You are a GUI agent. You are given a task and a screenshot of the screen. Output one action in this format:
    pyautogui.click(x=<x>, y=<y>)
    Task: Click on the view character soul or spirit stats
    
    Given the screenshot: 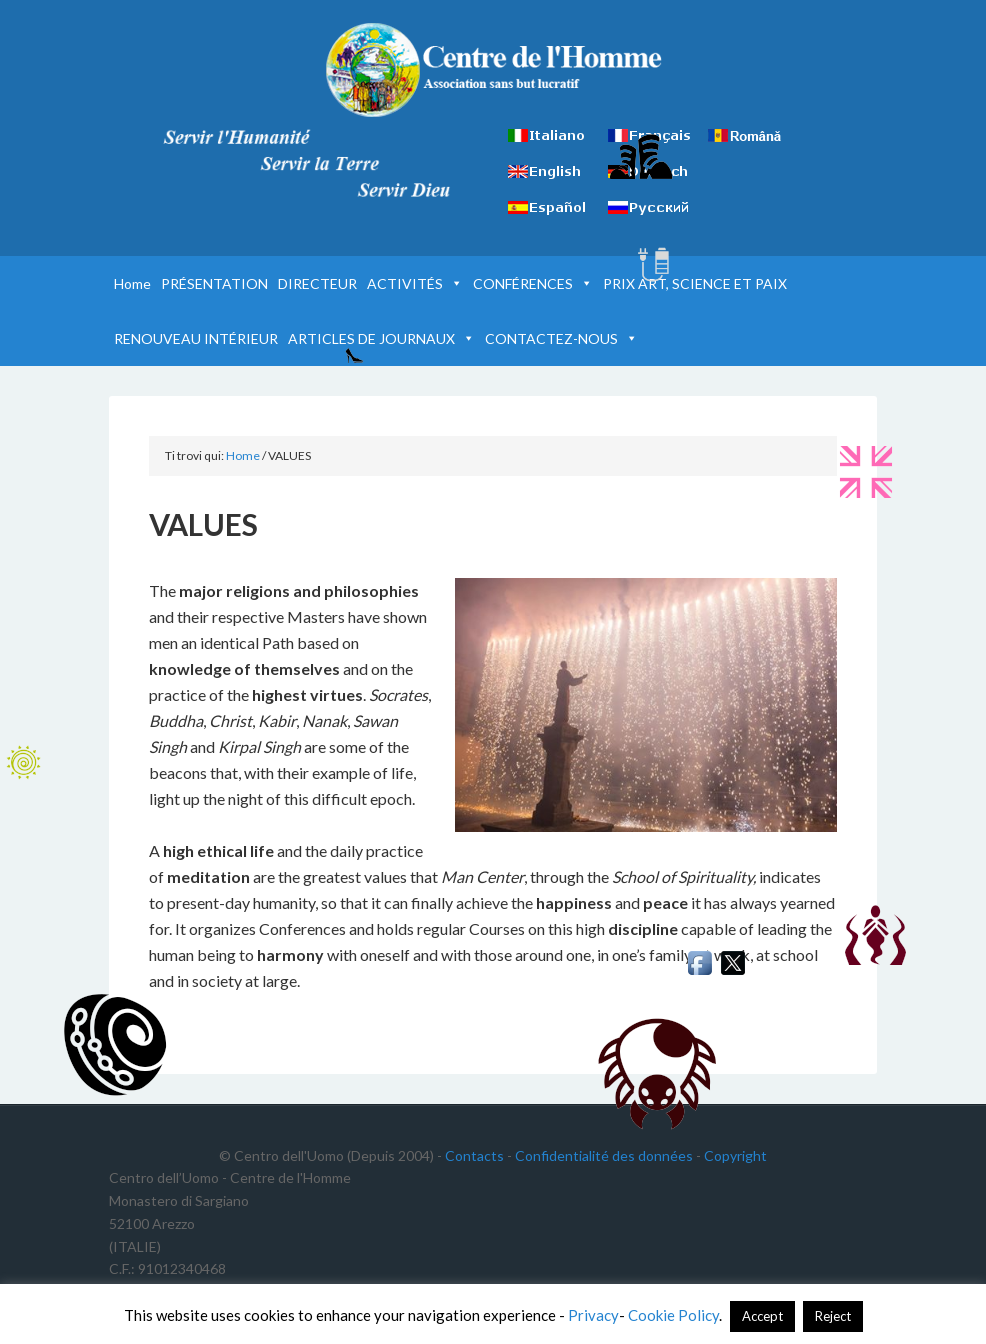 What is the action you would take?
    pyautogui.click(x=875, y=934)
    